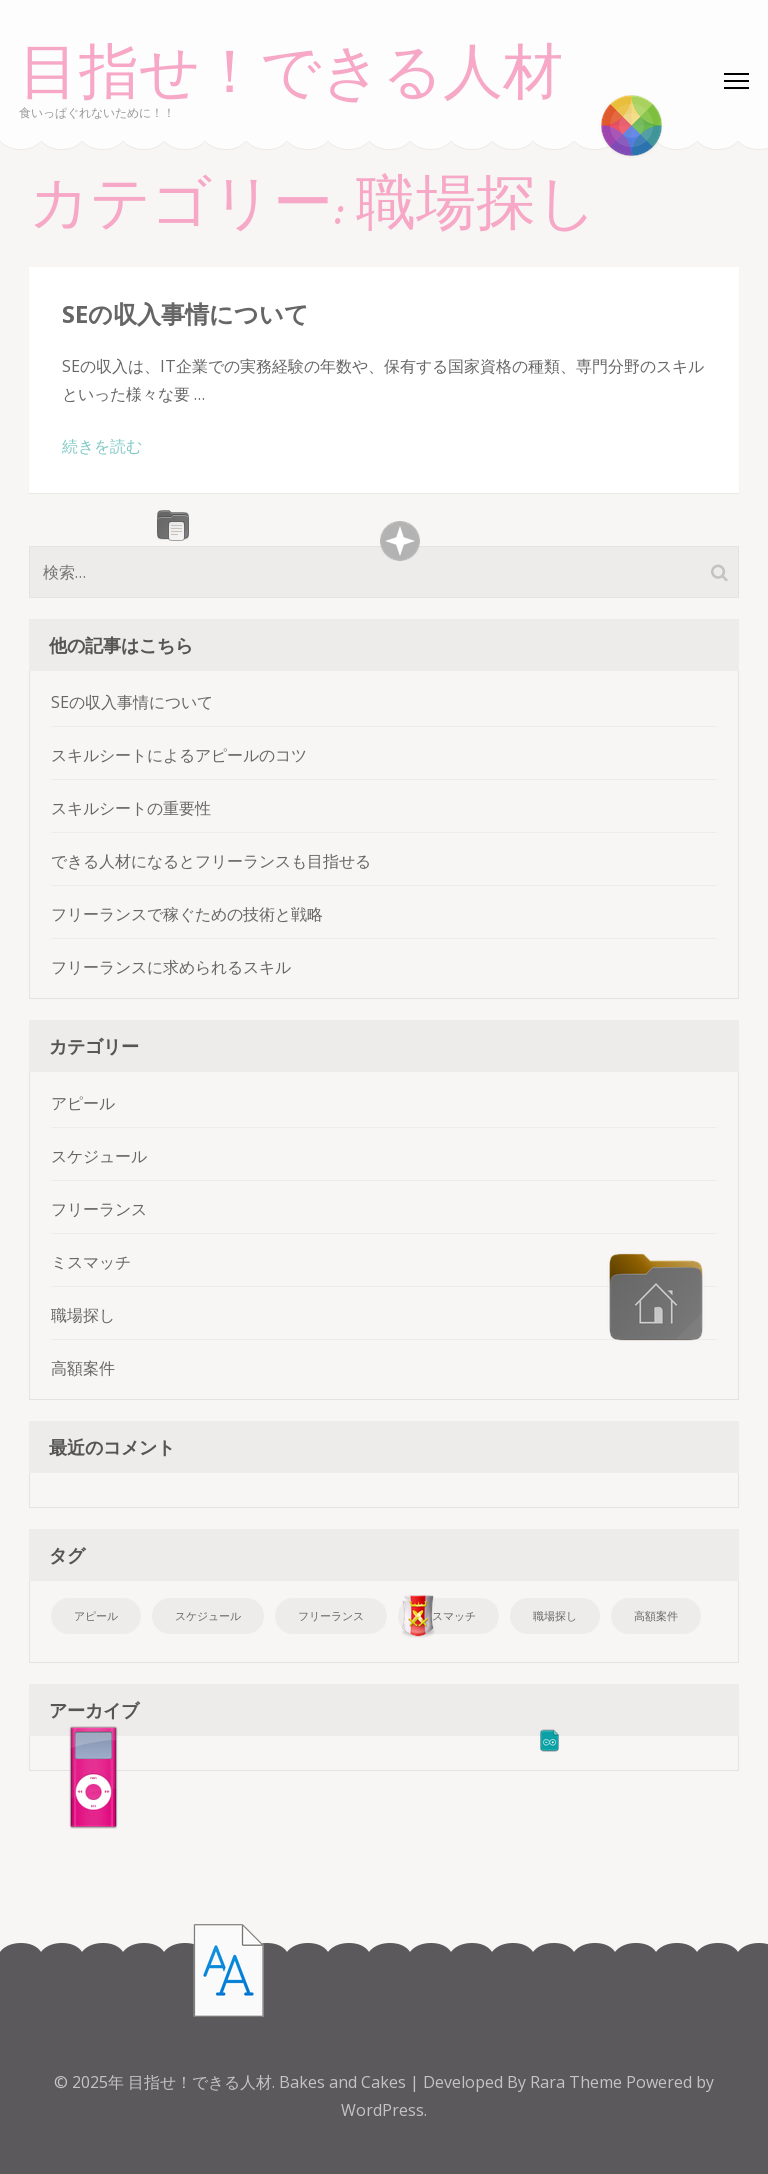  I want to click on indicates high security status or strong protection level, so click(418, 1616).